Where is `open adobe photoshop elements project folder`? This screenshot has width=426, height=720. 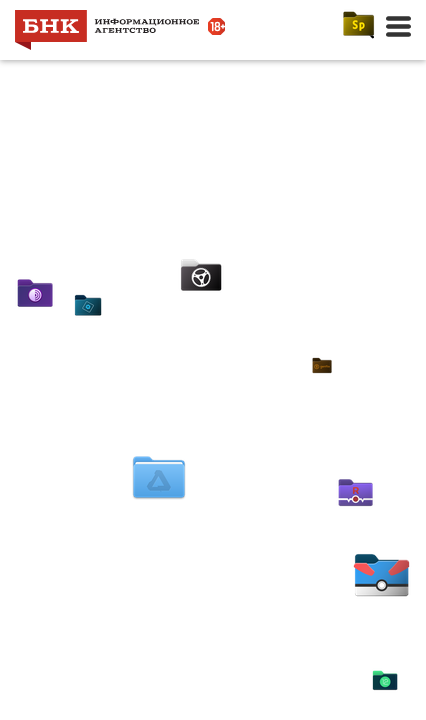 open adobe photoshop elements project folder is located at coordinates (88, 306).